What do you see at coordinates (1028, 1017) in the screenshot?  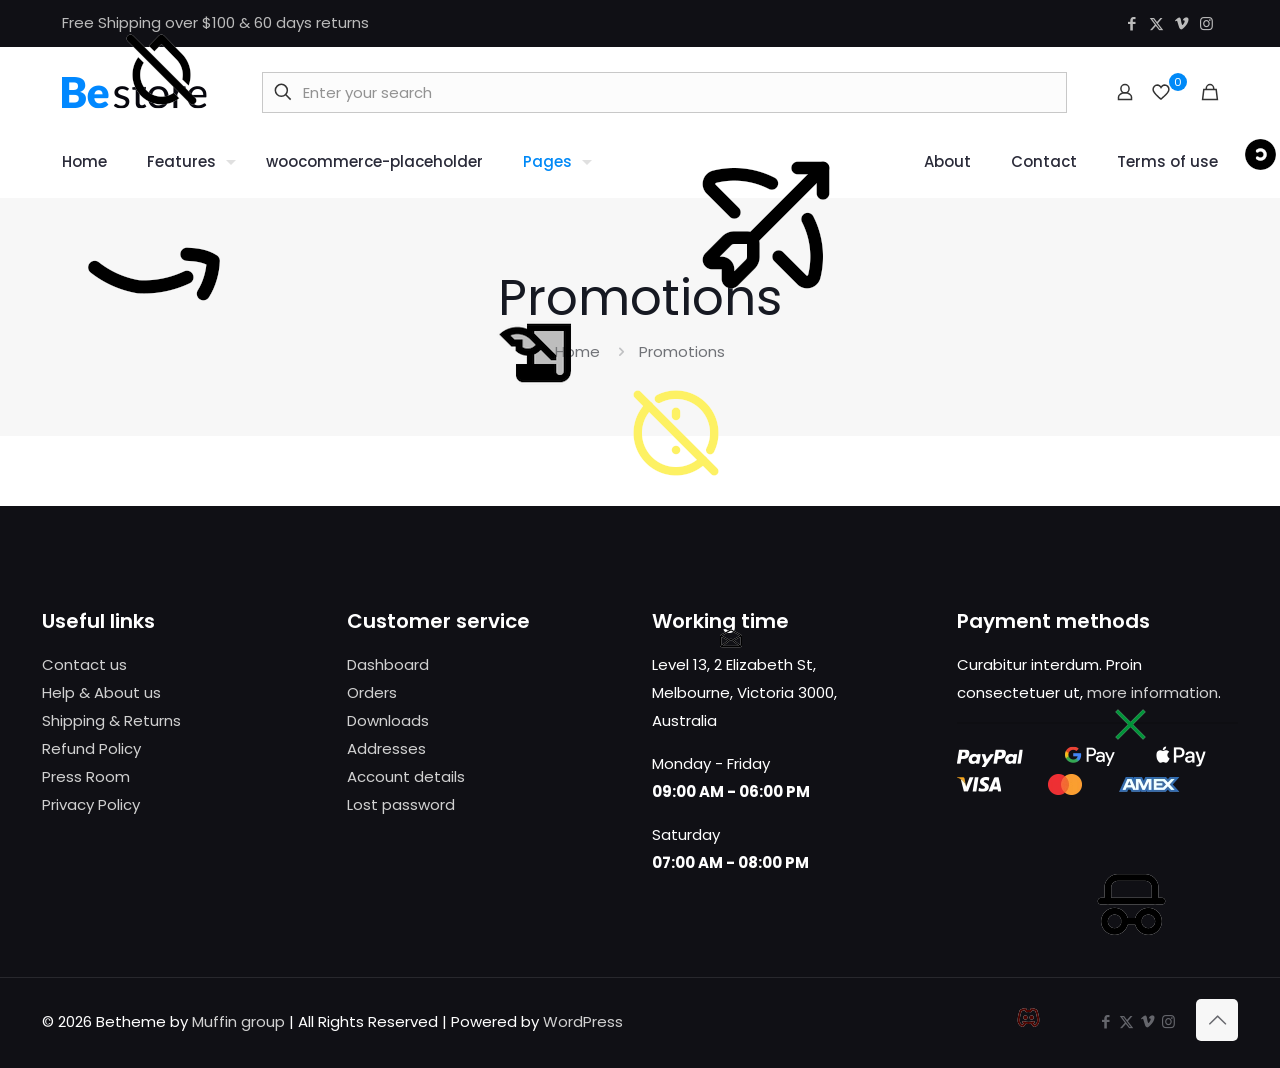 I see `open Discord` at bounding box center [1028, 1017].